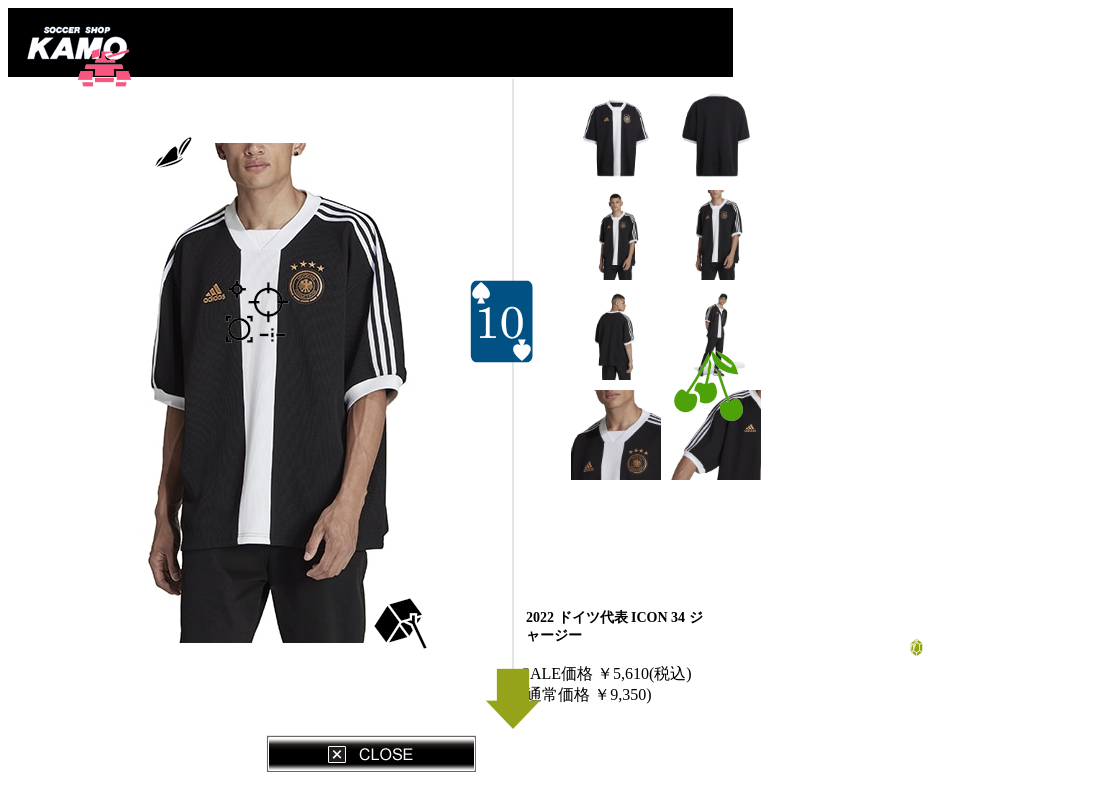 The image size is (1109, 798). Describe the element at coordinates (501, 321) in the screenshot. I see `ten of spades playing card` at that location.